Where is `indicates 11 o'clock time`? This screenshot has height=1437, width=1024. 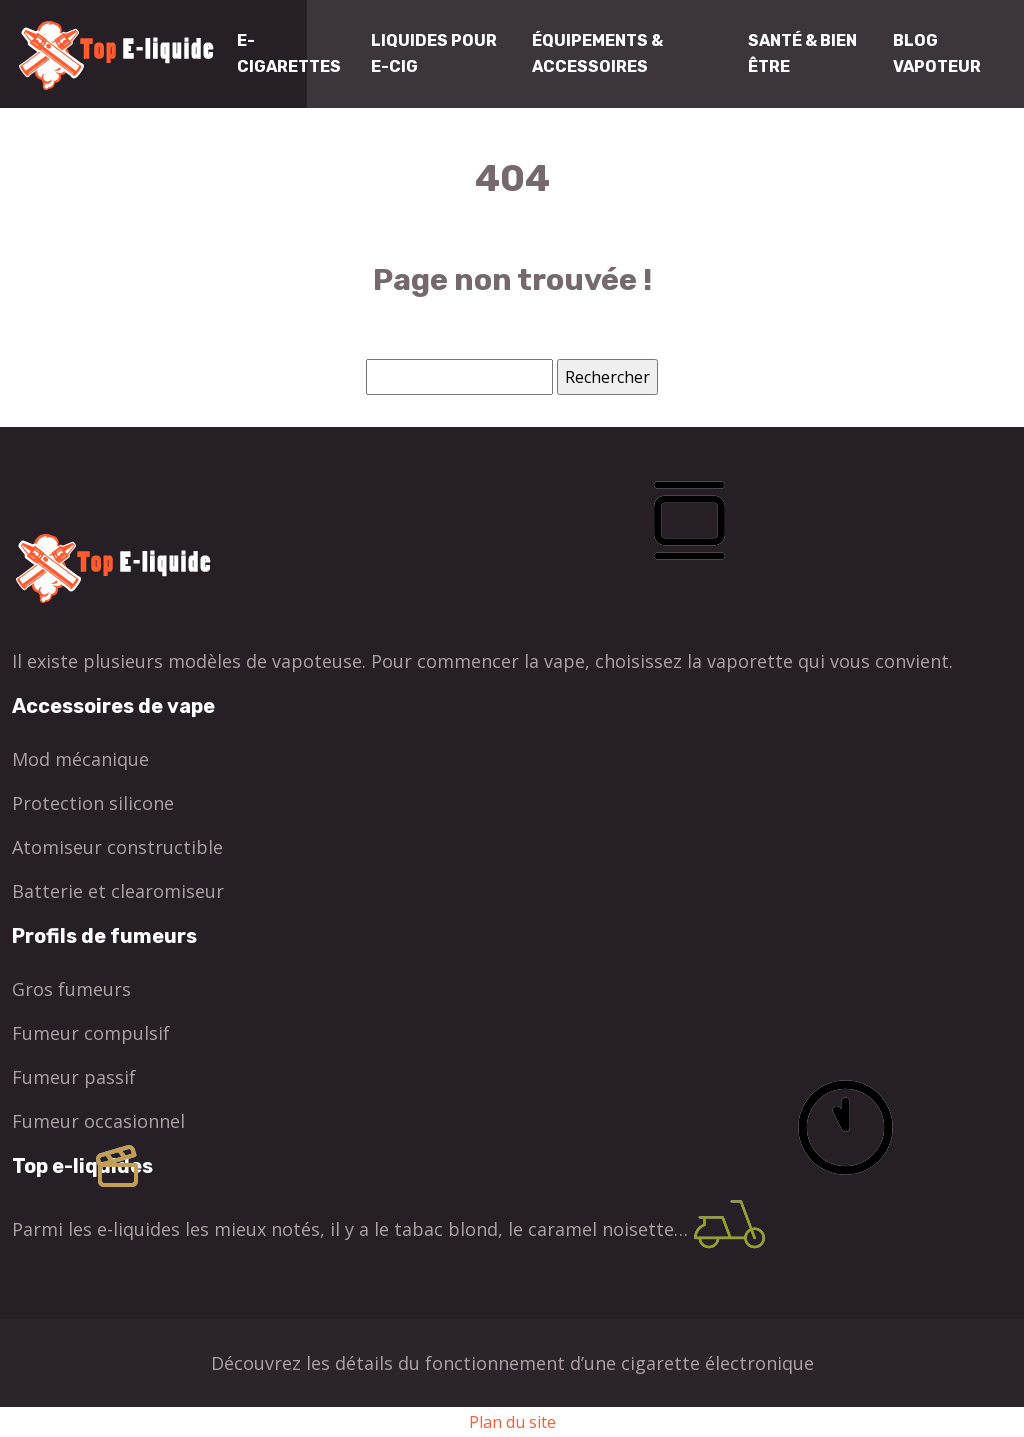
indicates 11 o'clock time is located at coordinates (845, 1127).